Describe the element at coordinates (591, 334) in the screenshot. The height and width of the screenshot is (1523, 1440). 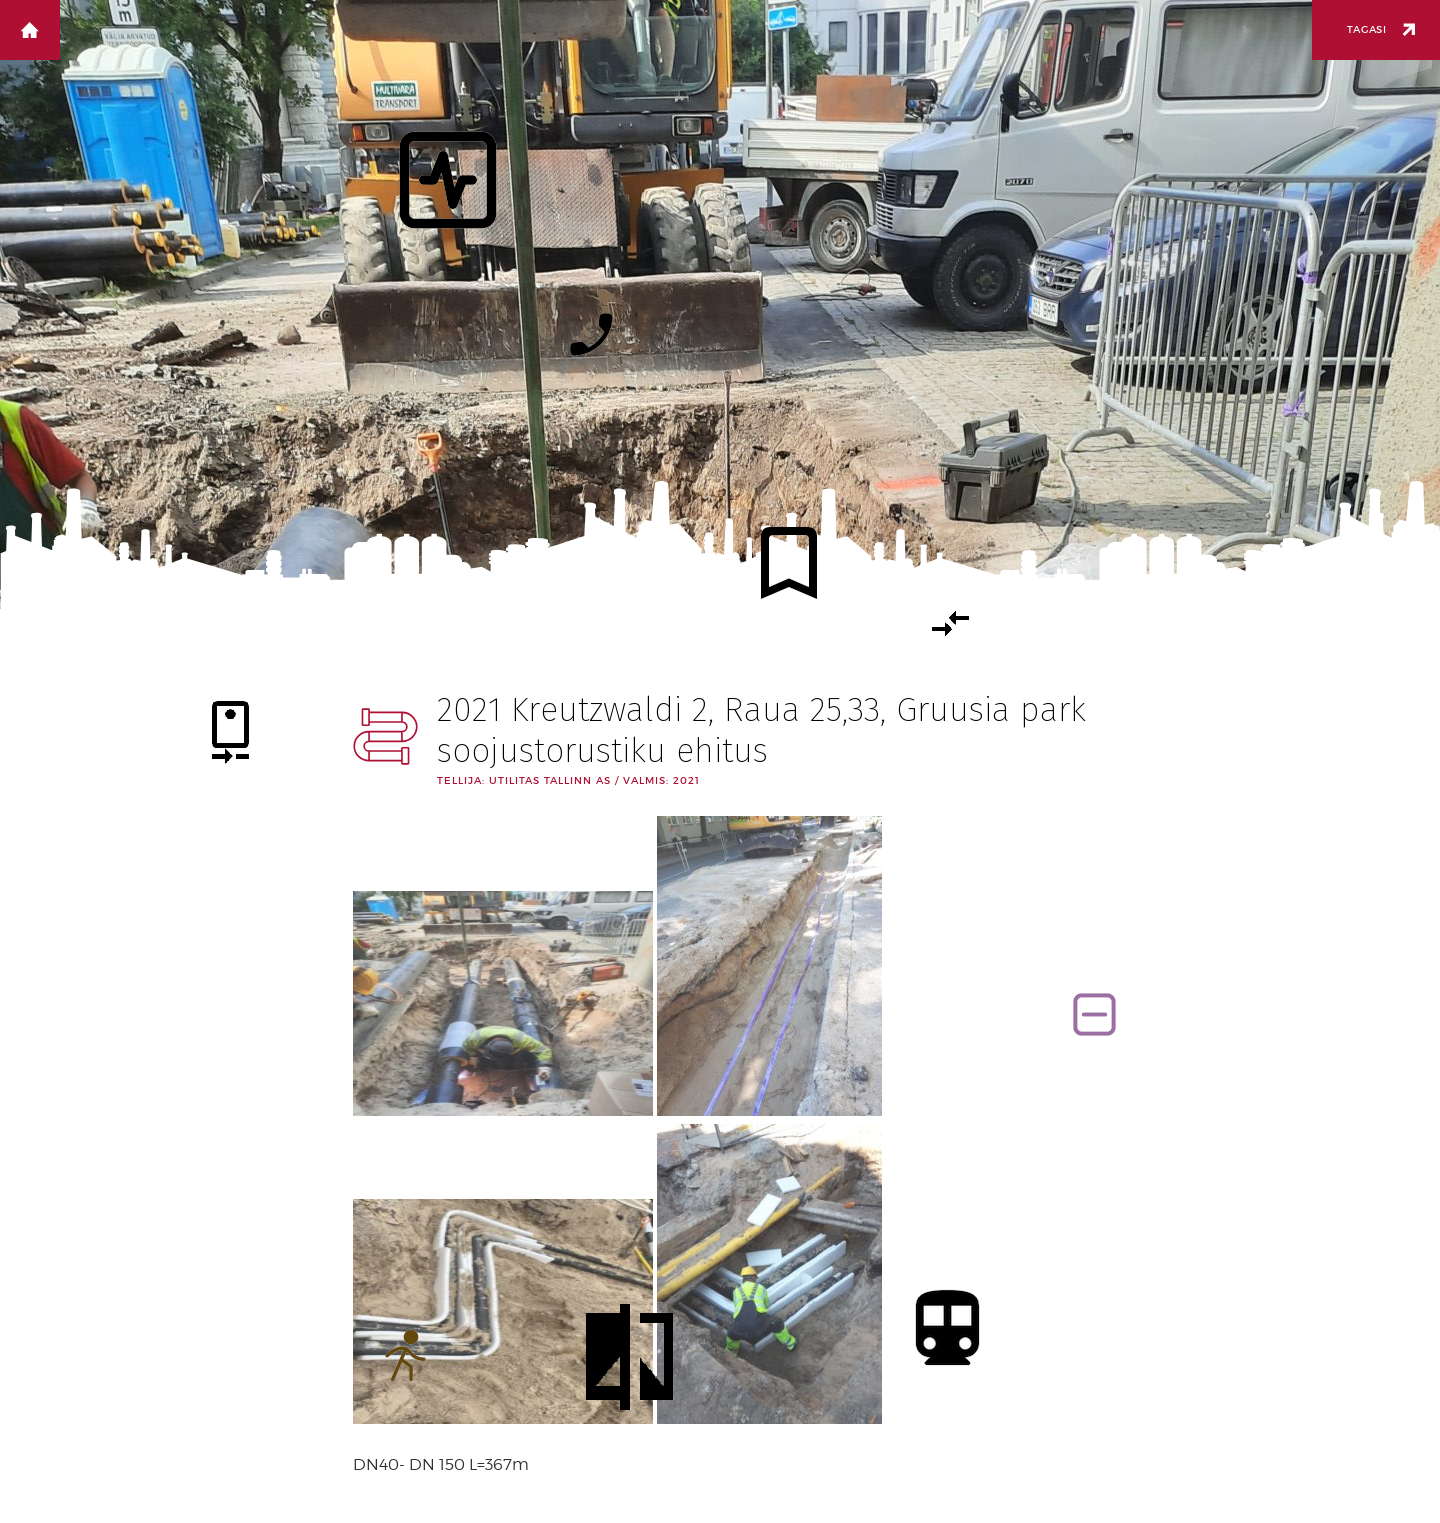
I see `make a phone call` at that location.